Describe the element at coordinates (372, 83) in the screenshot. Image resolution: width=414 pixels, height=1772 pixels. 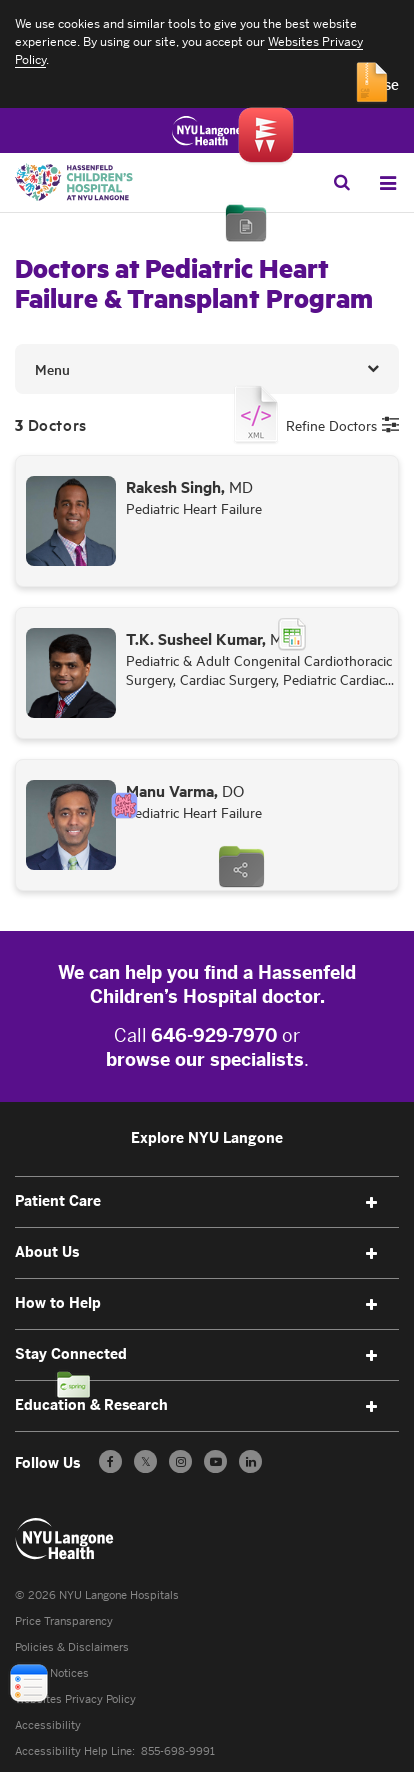
I see `a compressed cabinet (.cab) archive file` at that location.